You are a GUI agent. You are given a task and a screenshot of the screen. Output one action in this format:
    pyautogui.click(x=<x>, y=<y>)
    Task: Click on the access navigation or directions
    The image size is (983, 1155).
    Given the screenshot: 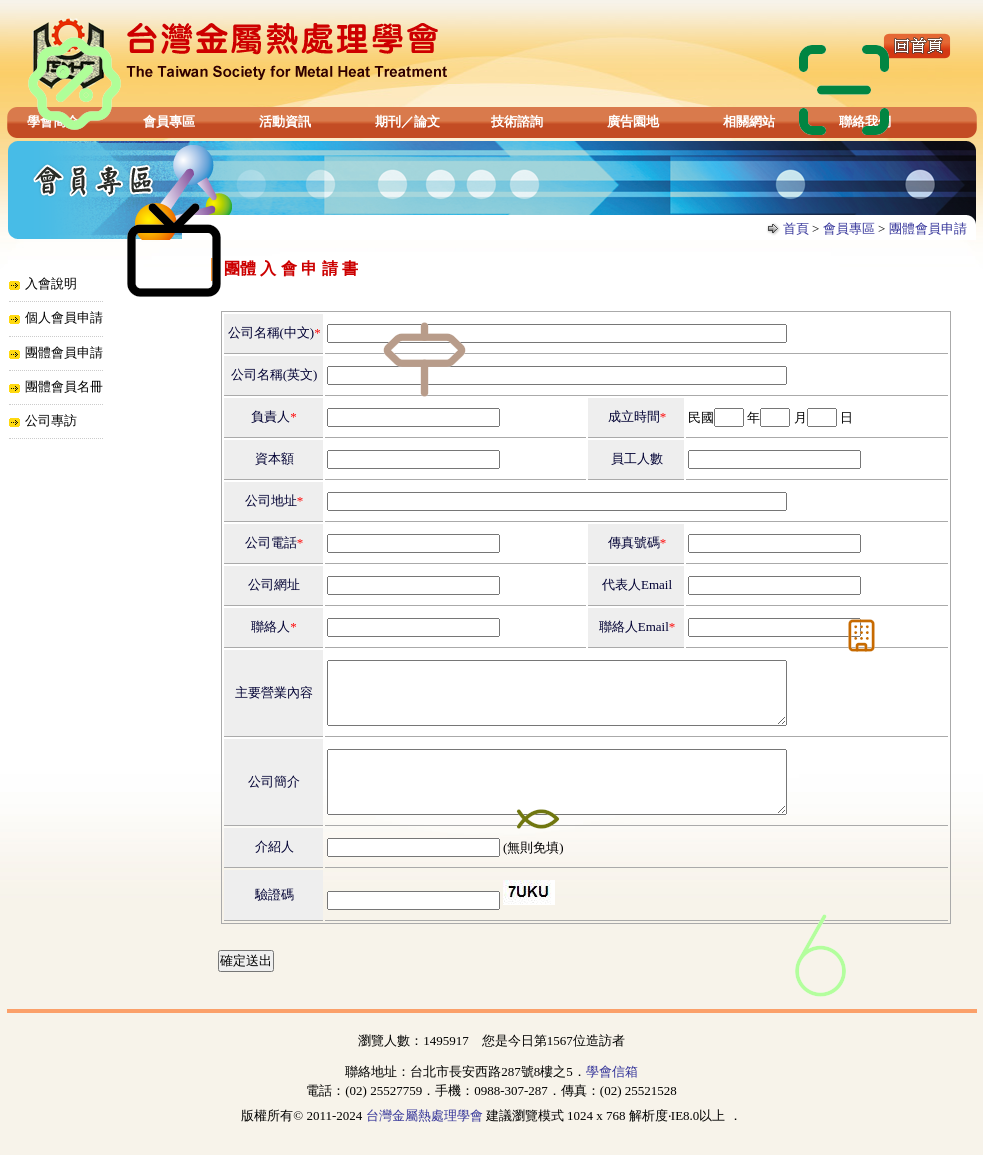 What is the action you would take?
    pyautogui.click(x=424, y=359)
    